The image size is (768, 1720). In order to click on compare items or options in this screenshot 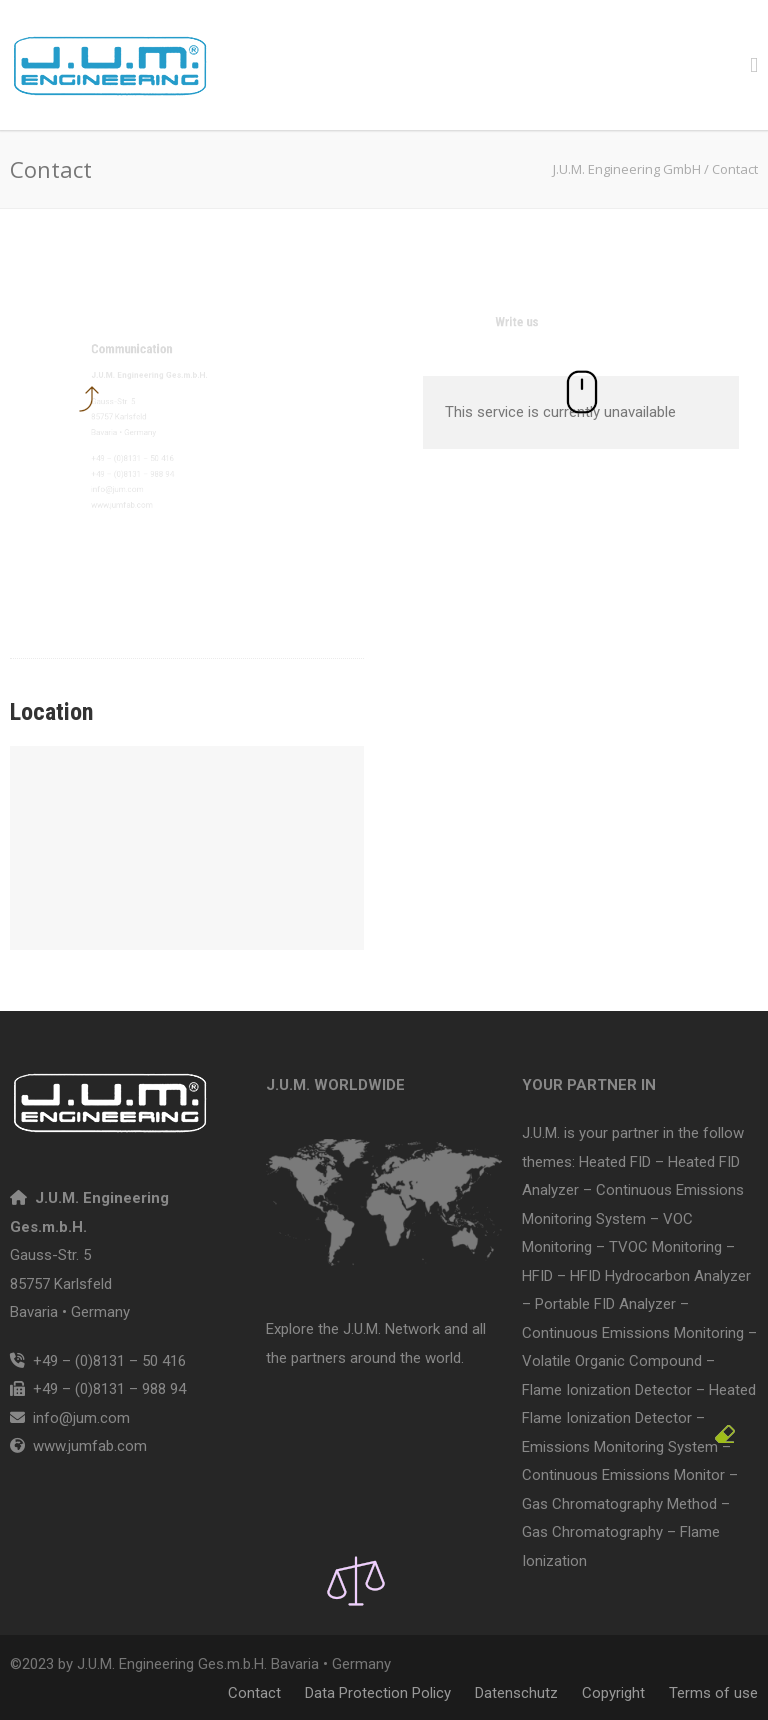, I will do `click(356, 1581)`.